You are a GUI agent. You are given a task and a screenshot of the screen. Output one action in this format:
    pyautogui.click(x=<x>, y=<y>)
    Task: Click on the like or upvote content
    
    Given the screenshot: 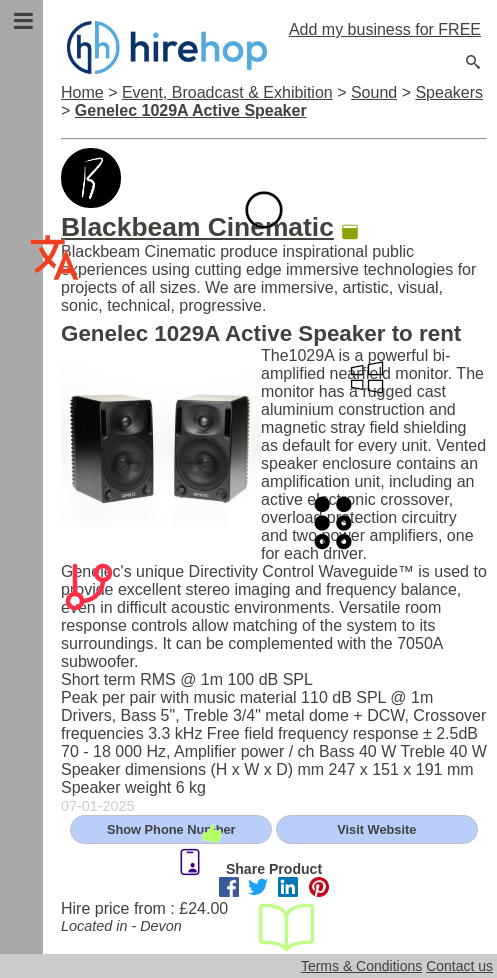 What is the action you would take?
    pyautogui.click(x=212, y=833)
    